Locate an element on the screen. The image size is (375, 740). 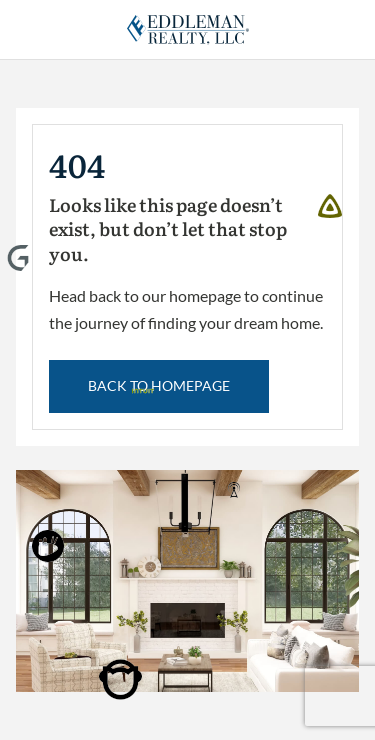
xubuntu linux distribution logo is located at coordinates (48, 546).